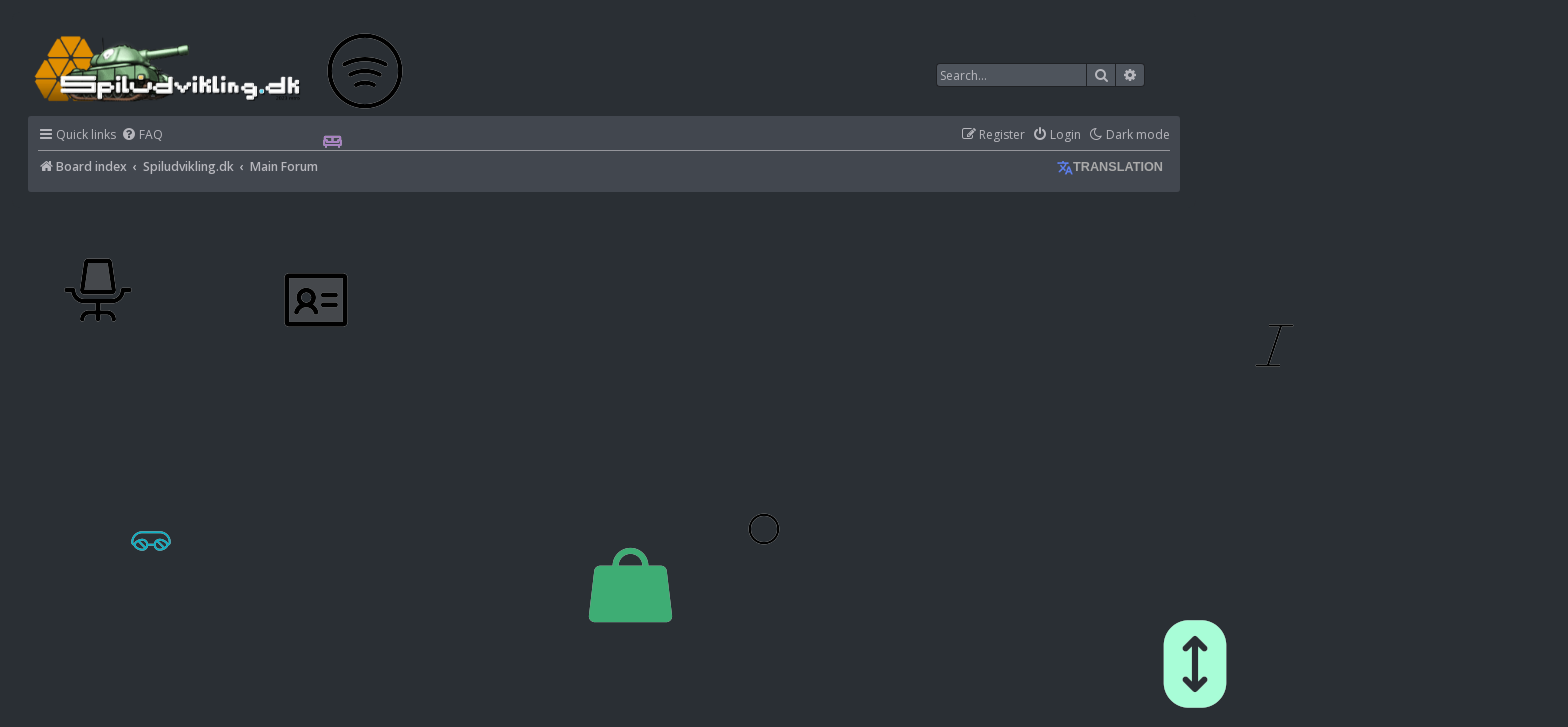 The width and height of the screenshot is (1568, 727). What do you see at coordinates (98, 290) in the screenshot?
I see `office or workspace settings` at bounding box center [98, 290].